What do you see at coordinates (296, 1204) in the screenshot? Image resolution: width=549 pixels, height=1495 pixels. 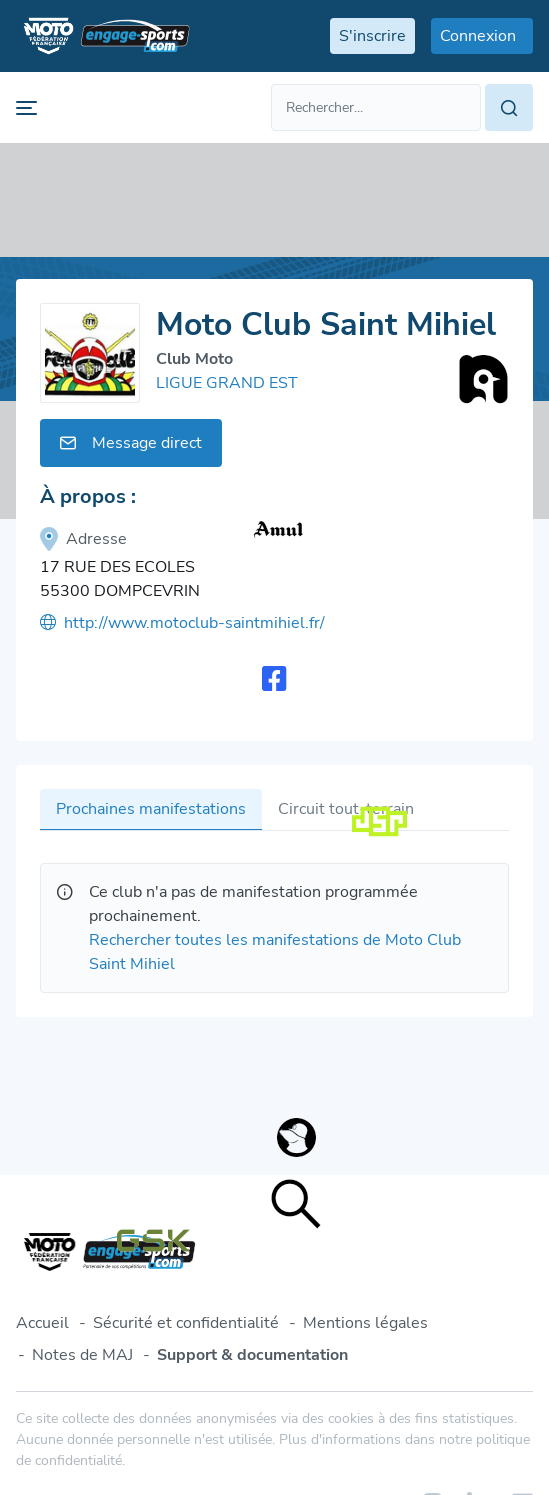 I see `sistrix SEO tool logo` at bounding box center [296, 1204].